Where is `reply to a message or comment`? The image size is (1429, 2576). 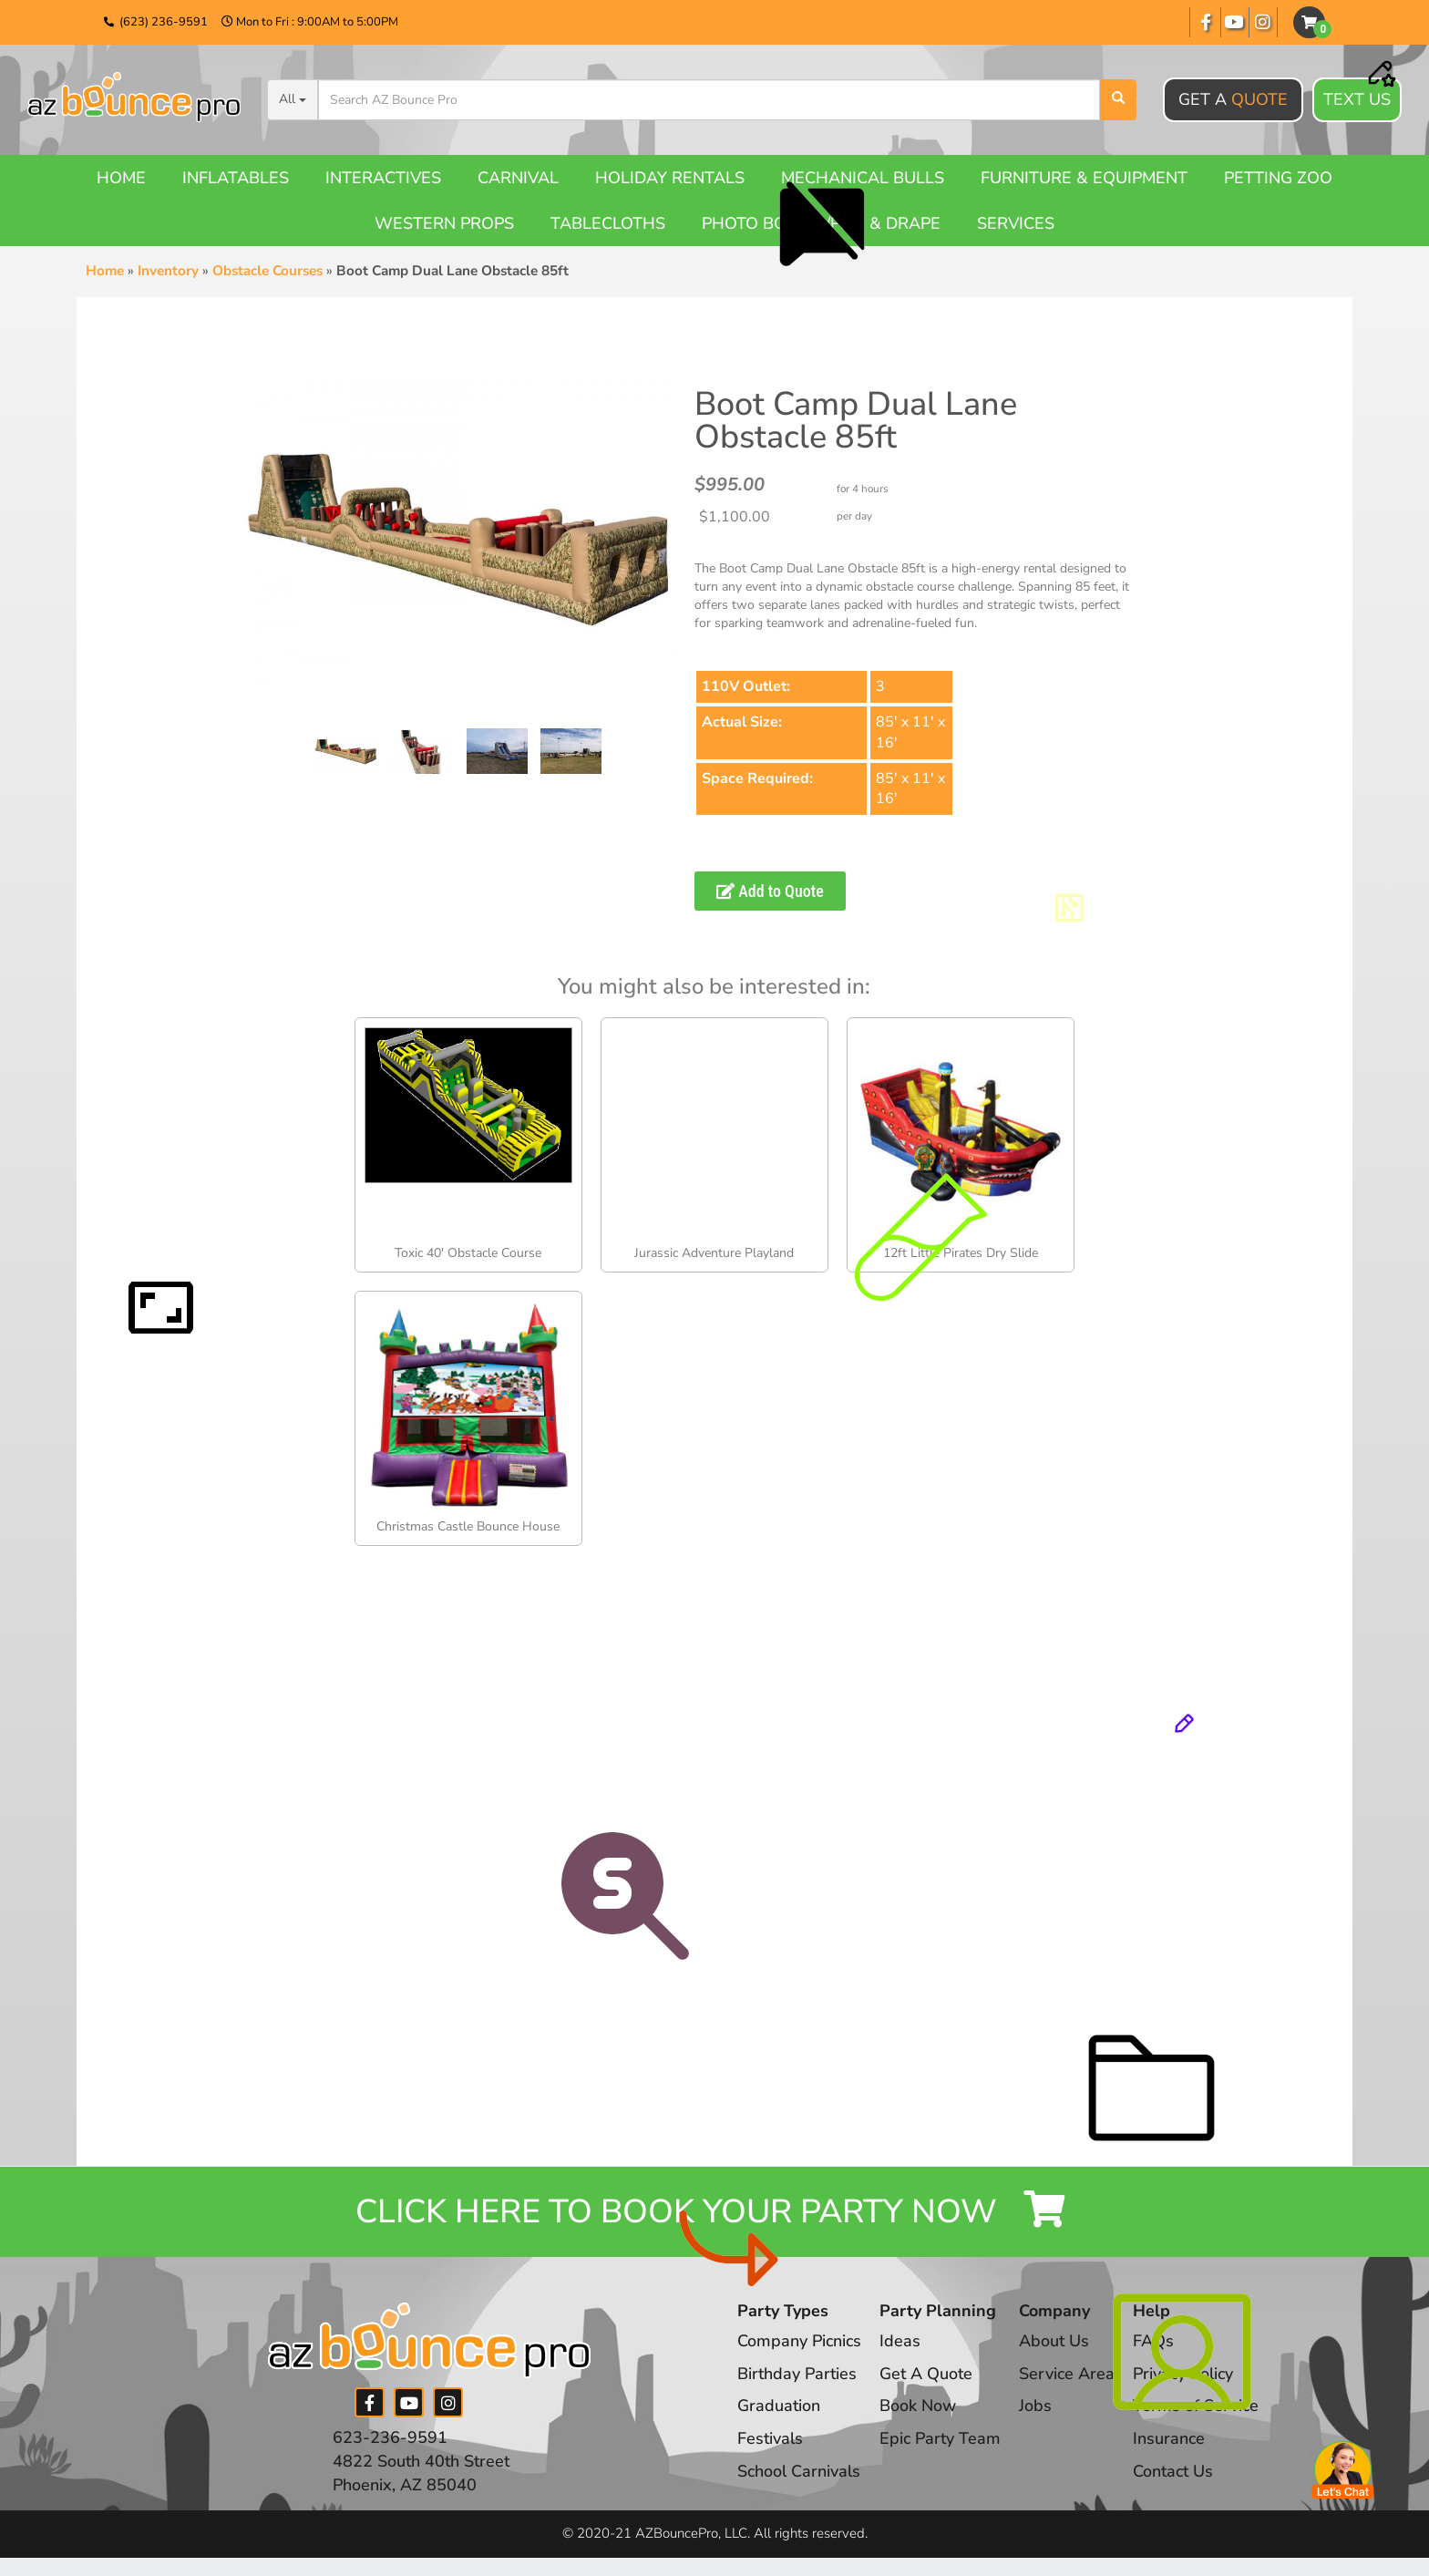 reply to a message or comment is located at coordinates (728, 2248).